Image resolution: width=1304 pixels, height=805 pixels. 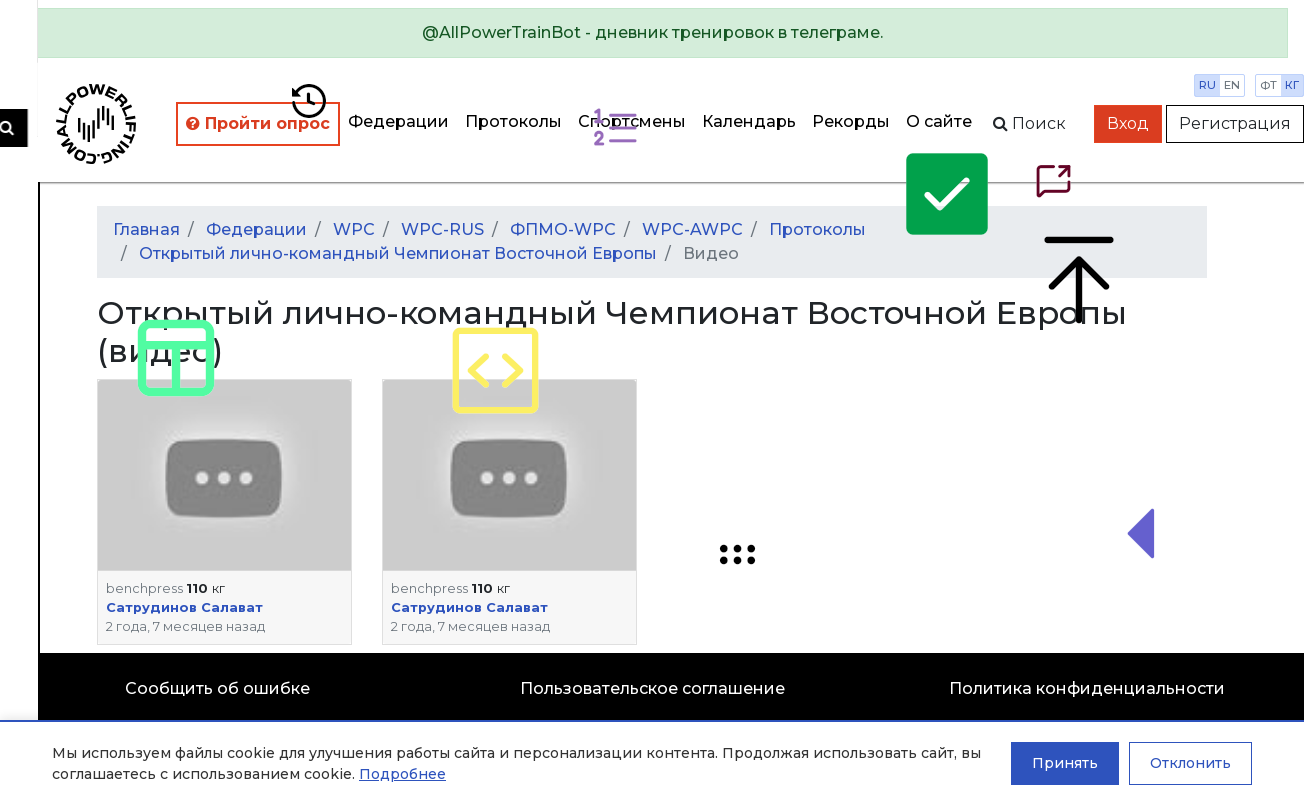 I want to click on move item to top of list, so click(x=1079, y=280).